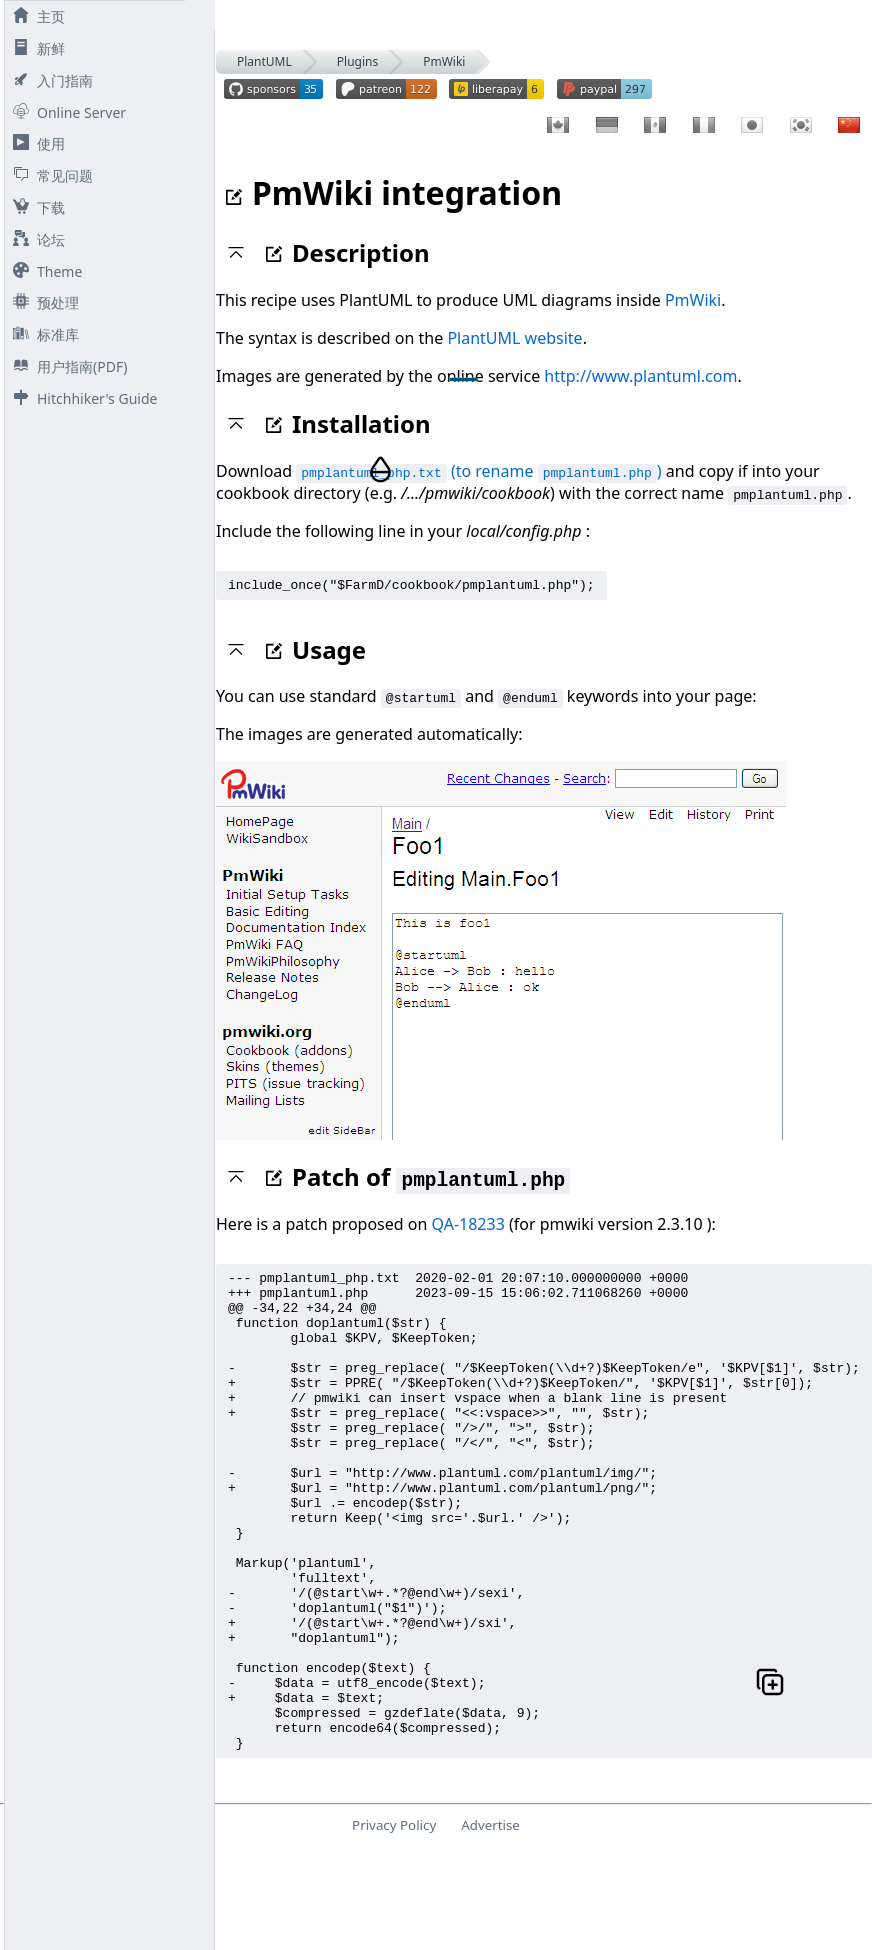 The width and height of the screenshot is (872, 1950). I want to click on decrease quantity or value, so click(463, 379).